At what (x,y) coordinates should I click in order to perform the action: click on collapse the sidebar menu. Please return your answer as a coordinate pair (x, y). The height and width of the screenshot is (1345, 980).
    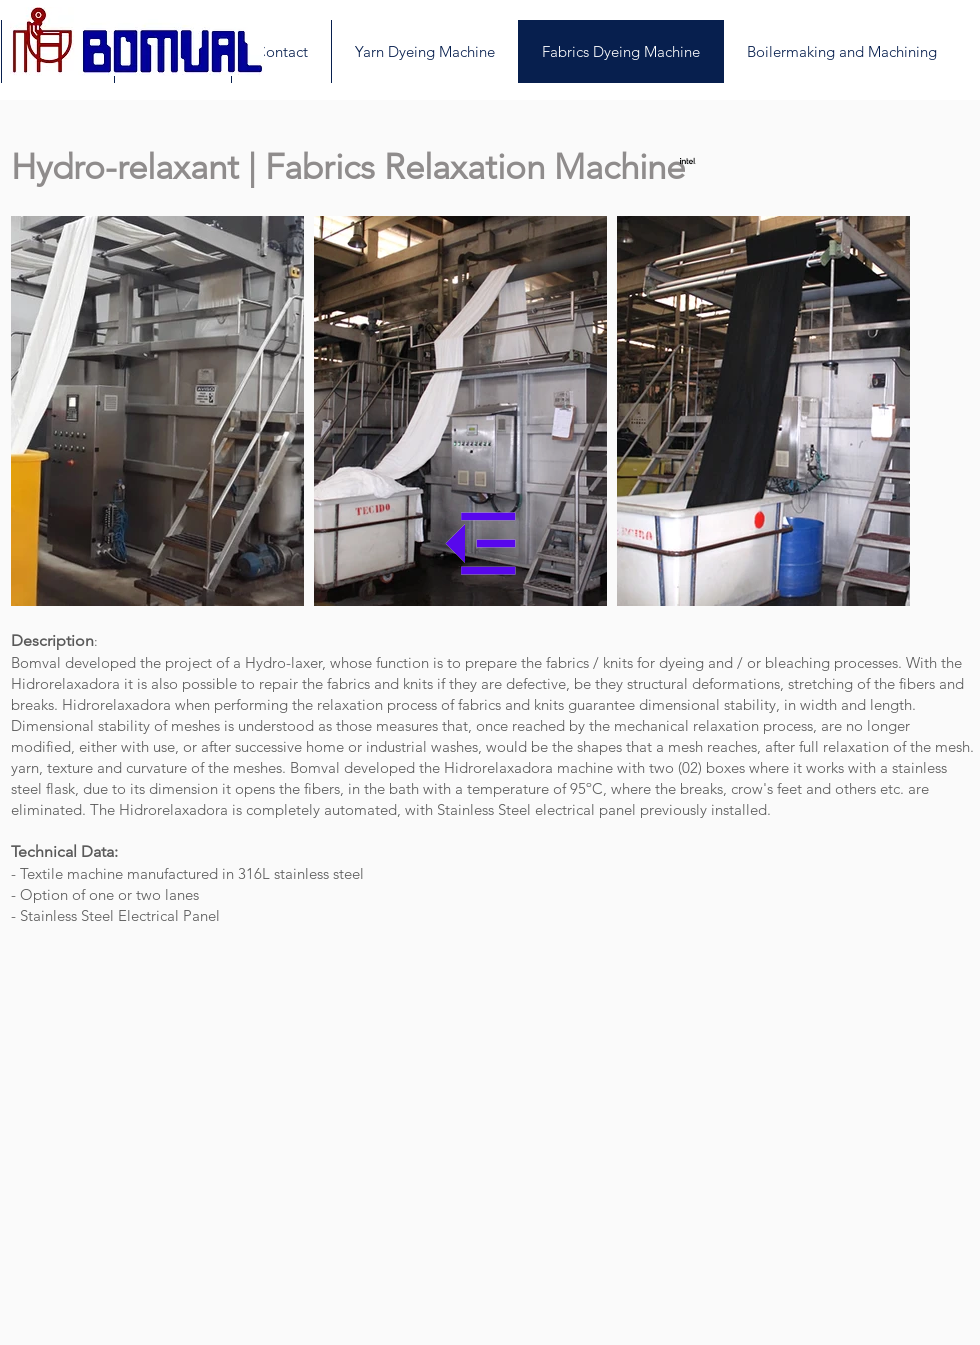
    Looking at the image, I should click on (480, 543).